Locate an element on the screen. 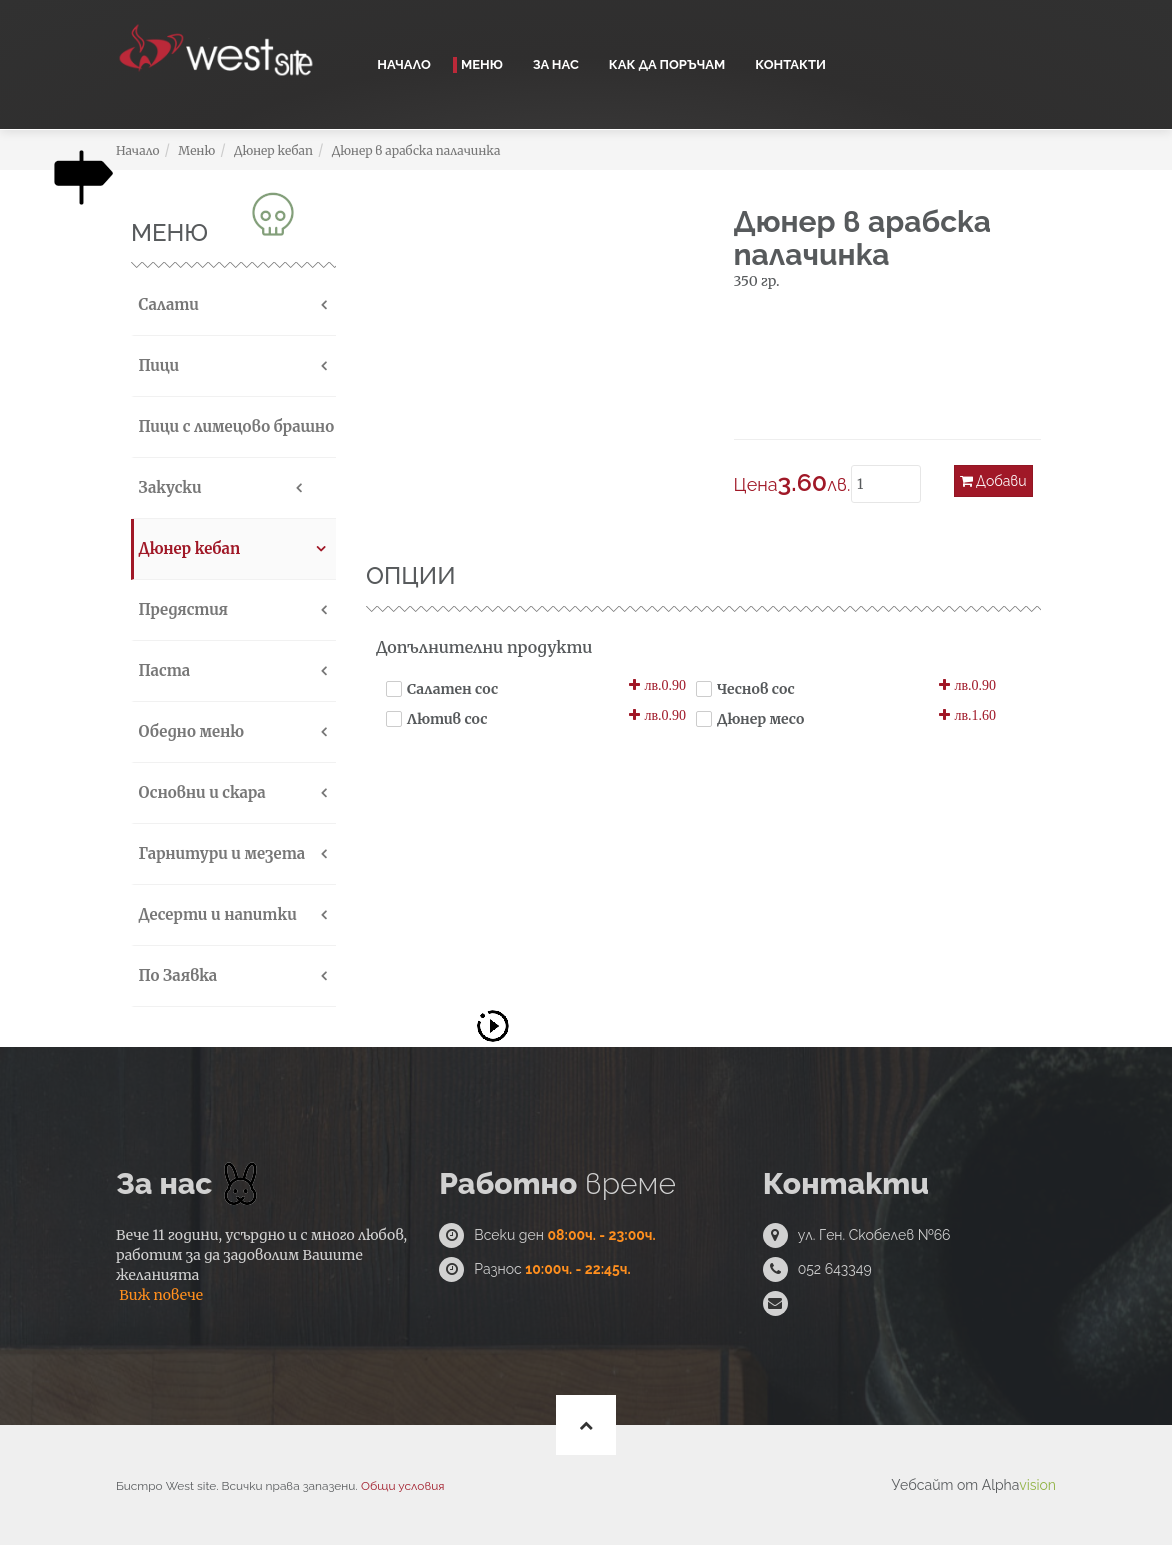 The height and width of the screenshot is (1545, 1172). motion photos feature is enabled is located at coordinates (493, 1026).